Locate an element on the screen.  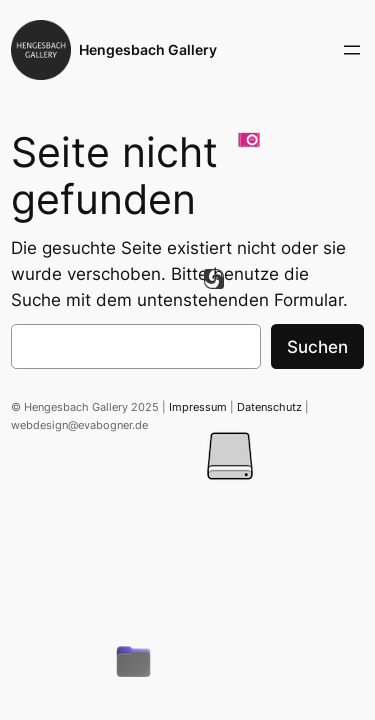
iPod shuffle device connected is located at coordinates (249, 136).